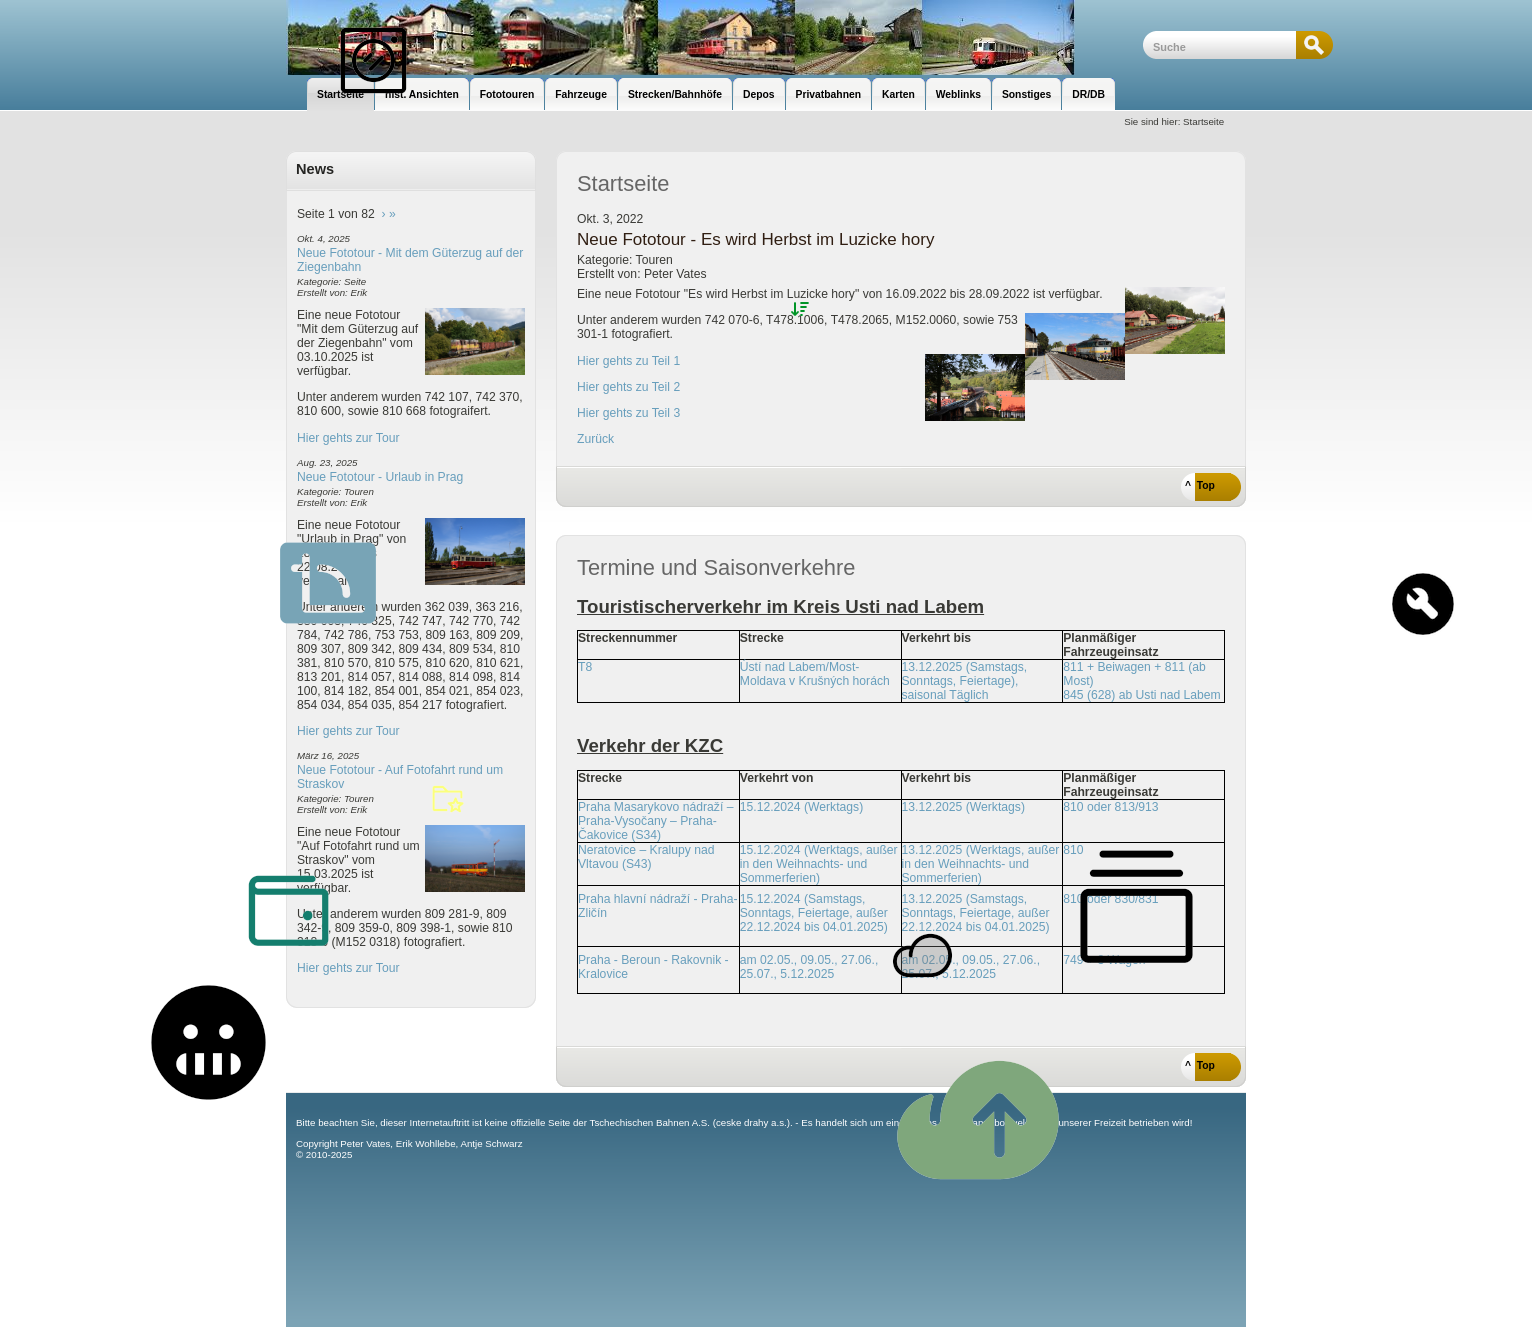 This screenshot has height=1341, width=1532. Describe the element at coordinates (208, 1042) in the screenshot. I see `indicates an awkward or uncomfortable status` at that location.